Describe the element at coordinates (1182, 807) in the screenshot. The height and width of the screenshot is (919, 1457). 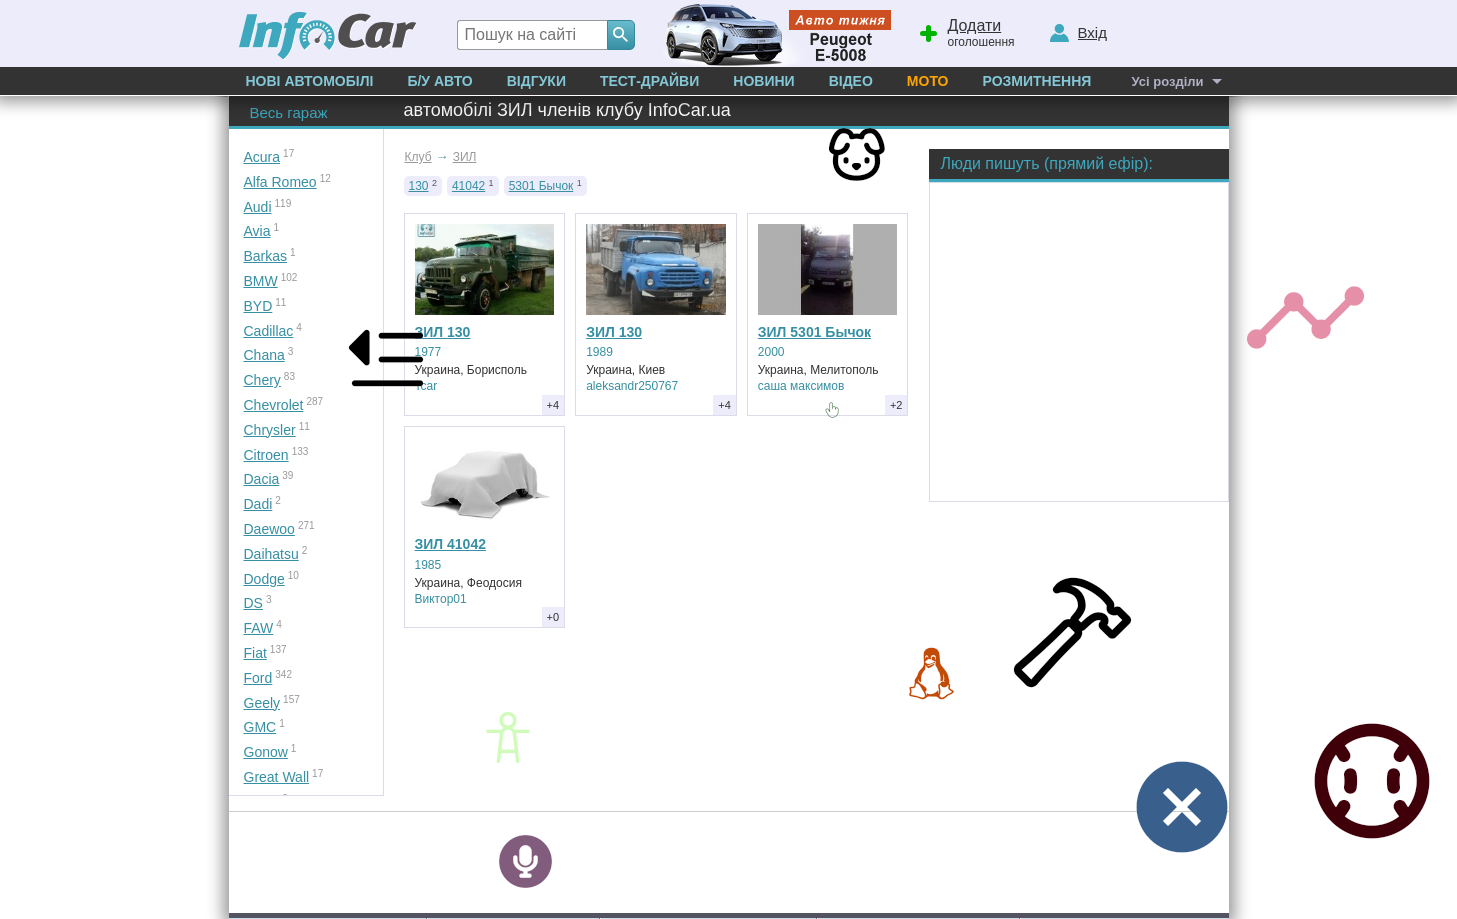
I see `close or dismiss a dialog` at that location.